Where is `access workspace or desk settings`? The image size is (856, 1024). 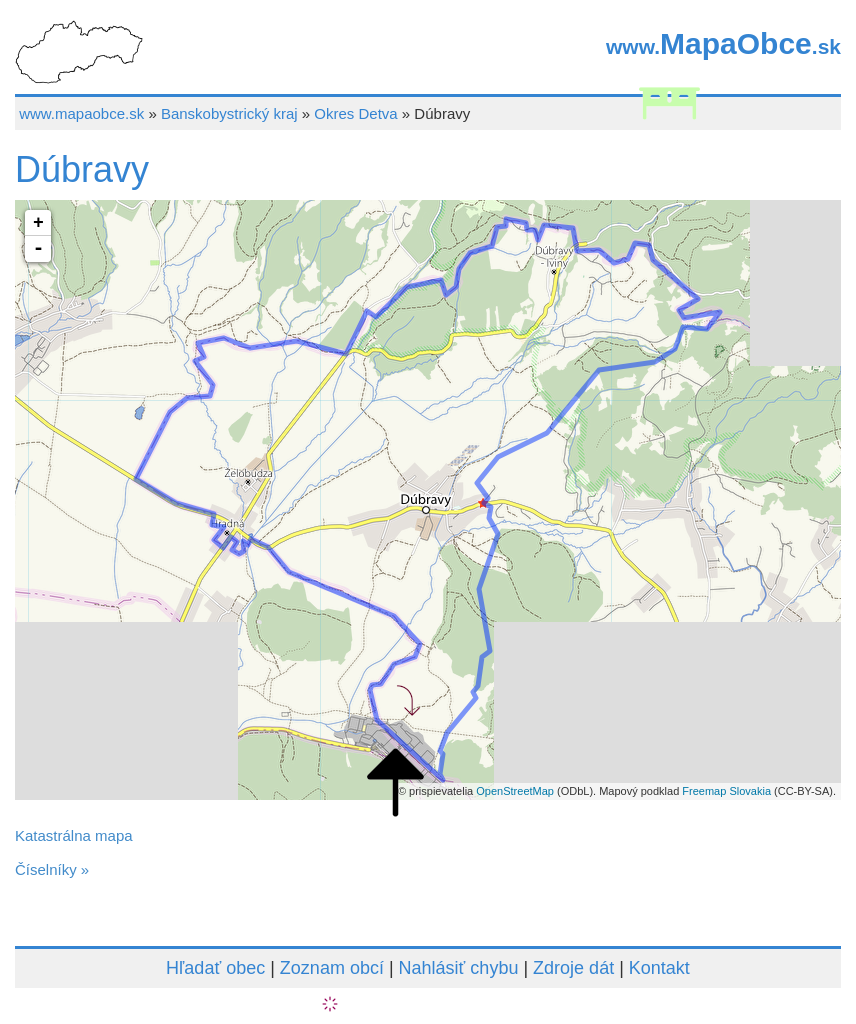
access workspace or desk settings is located at coordinates (669, 102).